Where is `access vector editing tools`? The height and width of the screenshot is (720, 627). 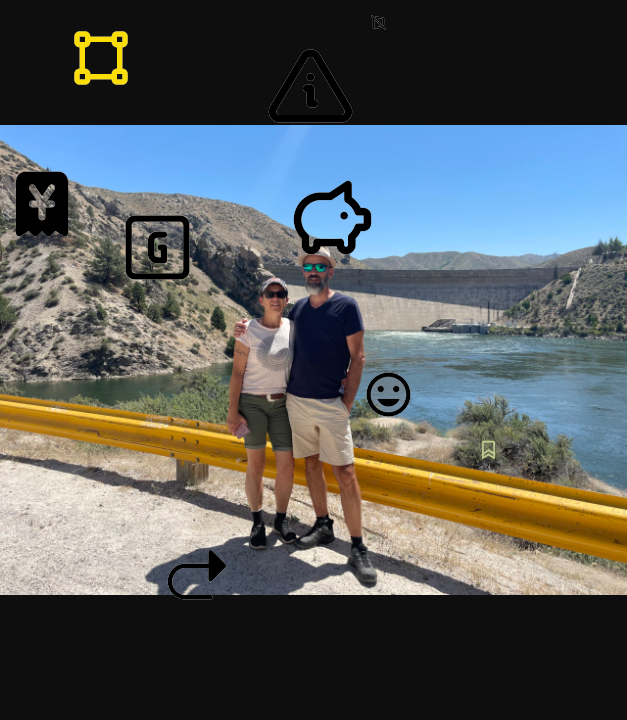
access vector editing tools is located at coordinates (101, 58).